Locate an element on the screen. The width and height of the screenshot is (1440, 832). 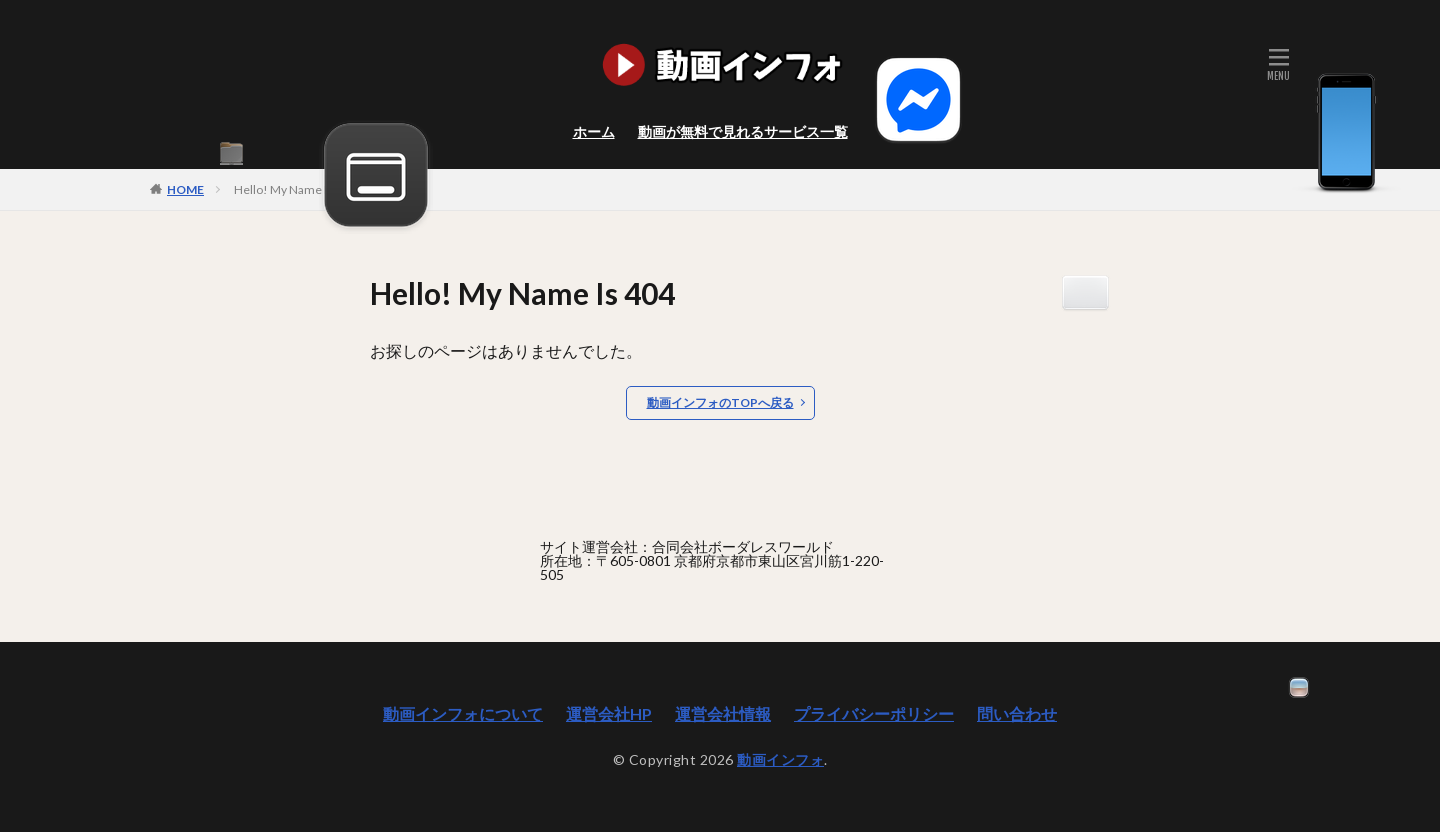
external trackpad or touchpad device is located at coordinates (1085, 292).